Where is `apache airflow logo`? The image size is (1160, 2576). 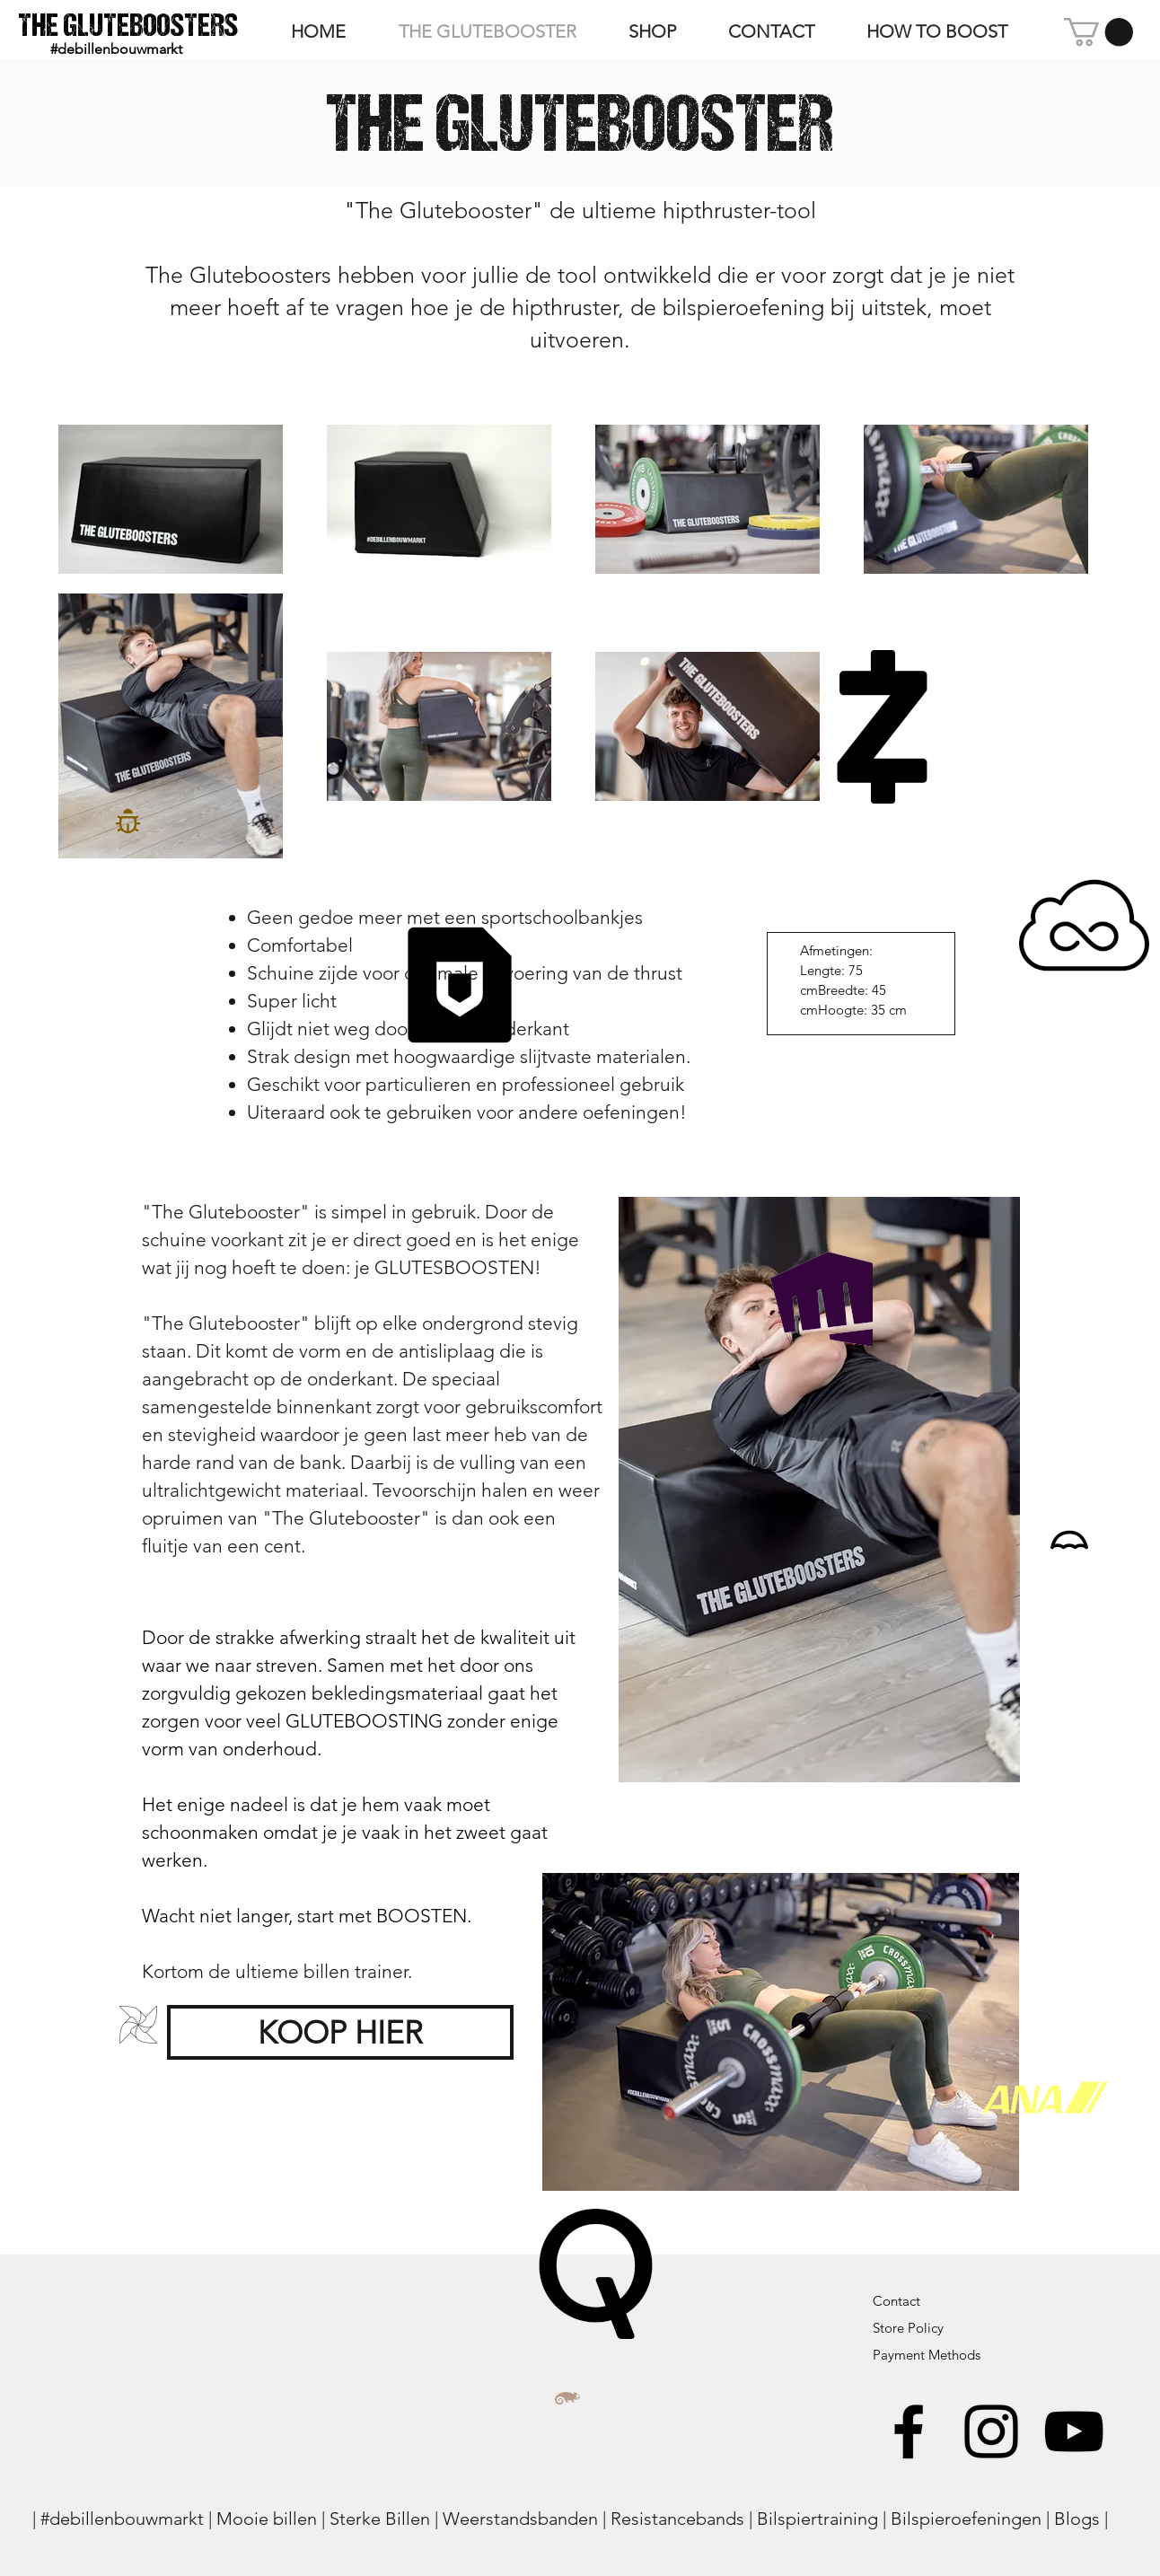 apache airflow logo is located at coordinates (138, 2025).